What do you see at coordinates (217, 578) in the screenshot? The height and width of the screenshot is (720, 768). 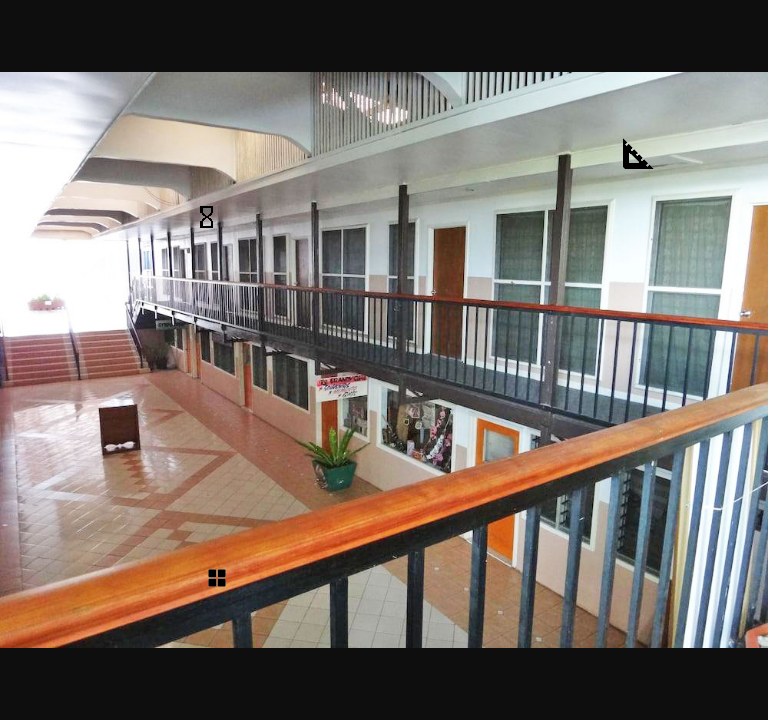 I see `view items in grid layout` at bounding box center [217, 578].